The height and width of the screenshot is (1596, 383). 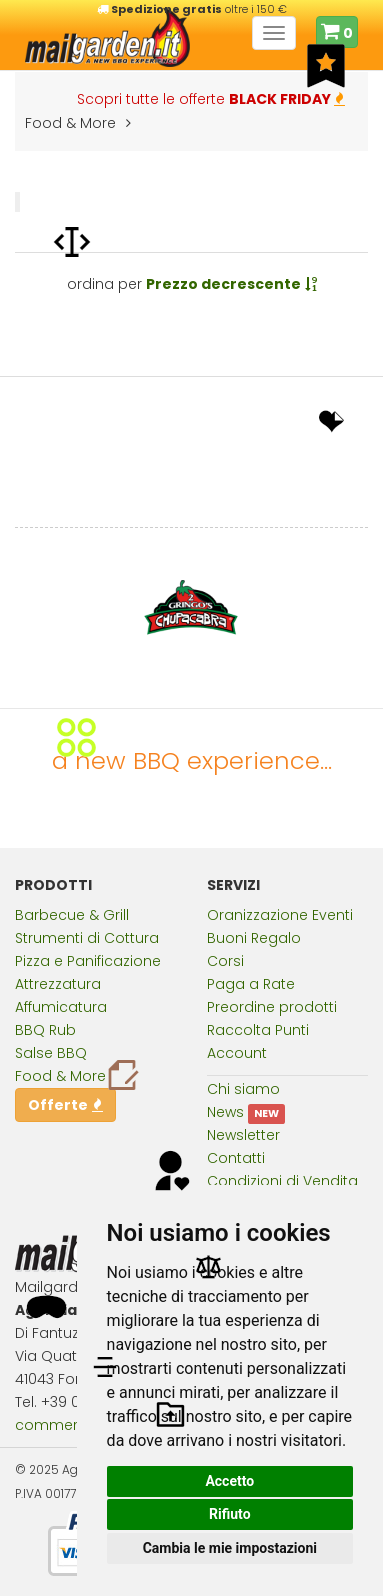 What do you see at coordinates (122, 1075) in the screenshot?
I see `edit a document or file` at bounding box center [122, 1075].